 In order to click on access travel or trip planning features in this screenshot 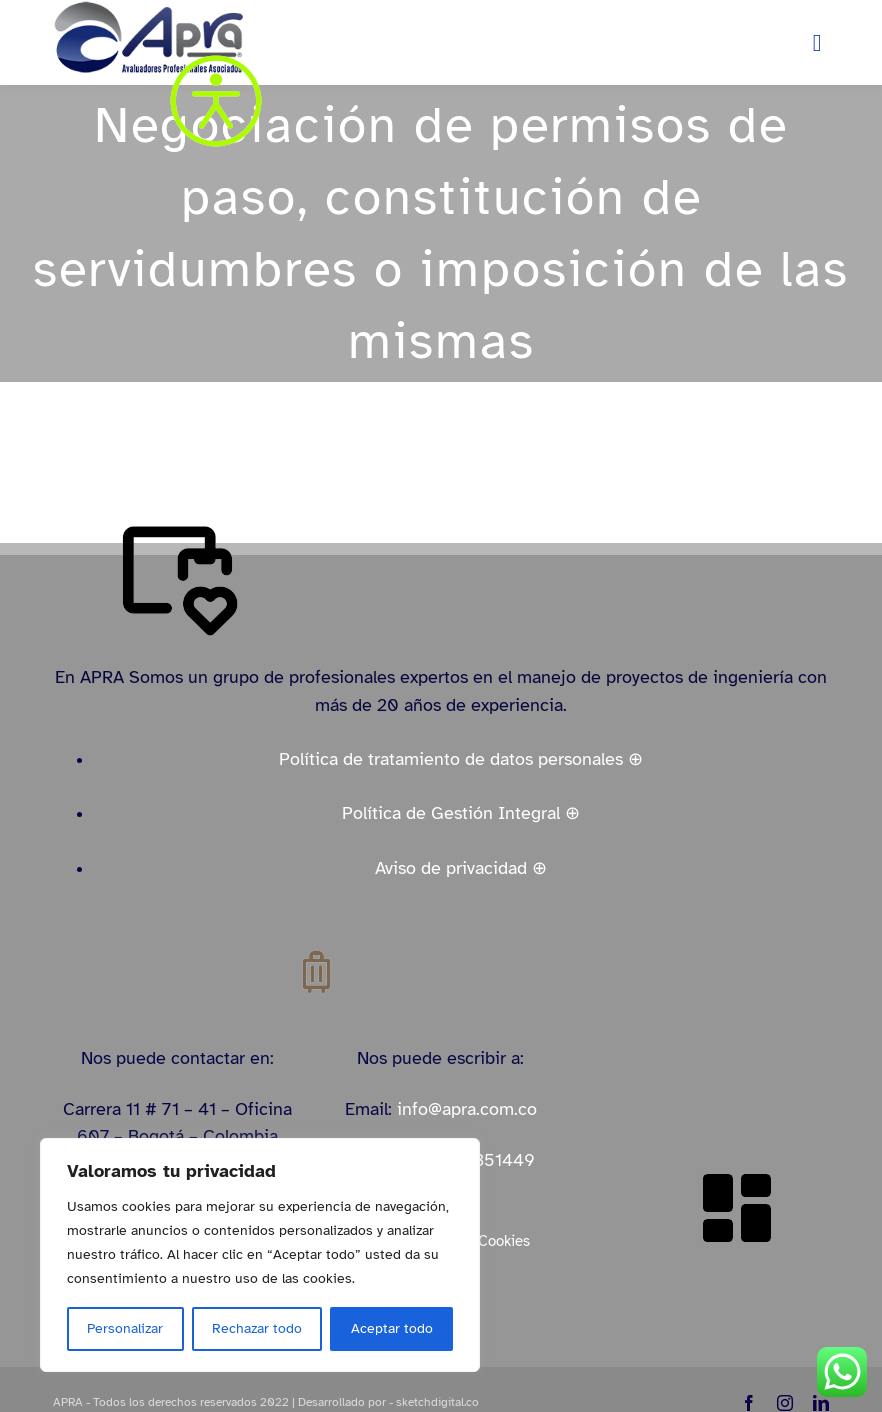, I will do `click(316, 972)`.